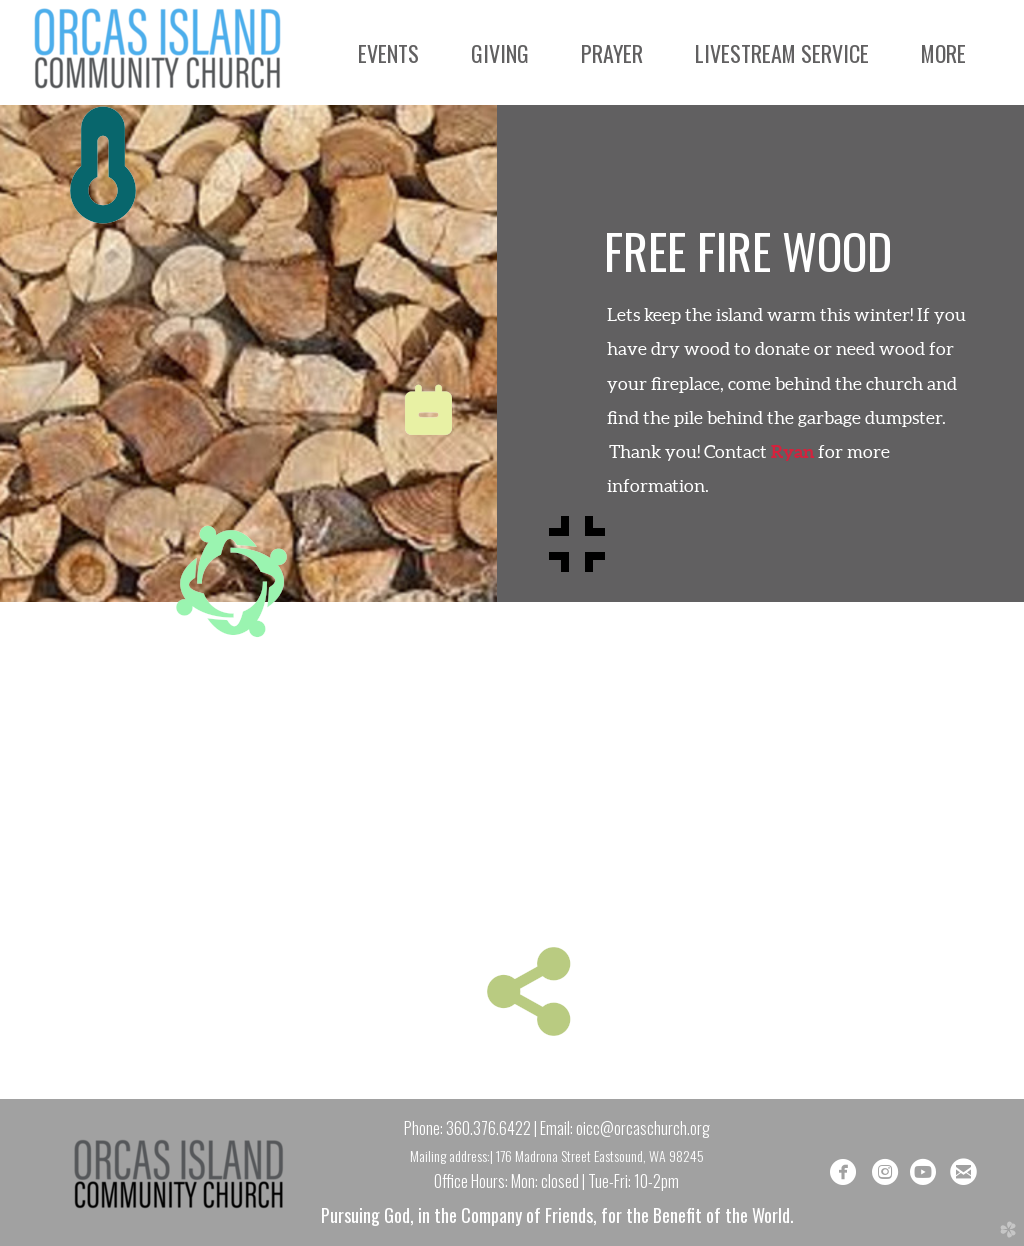 The image size is (1024, 1246). I want to click on remove an event from your calendar, so click(428, 411).